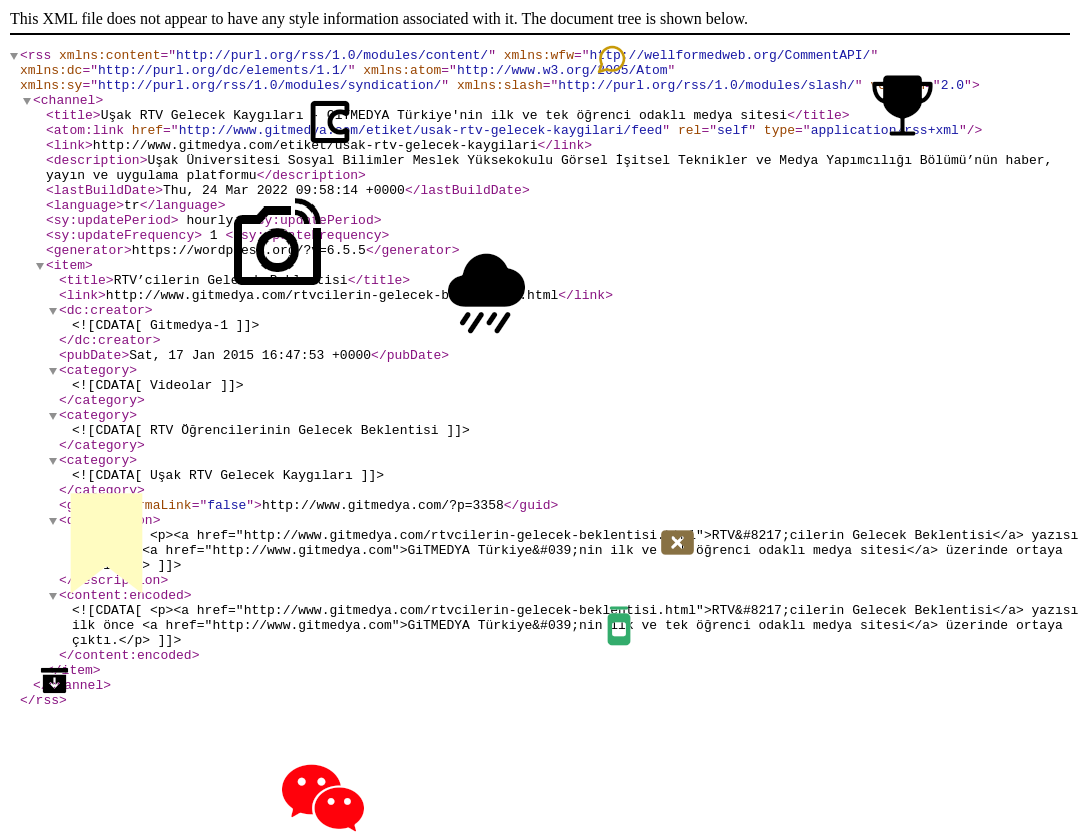  I want to click on store or save items in a container, so click(619, 627).